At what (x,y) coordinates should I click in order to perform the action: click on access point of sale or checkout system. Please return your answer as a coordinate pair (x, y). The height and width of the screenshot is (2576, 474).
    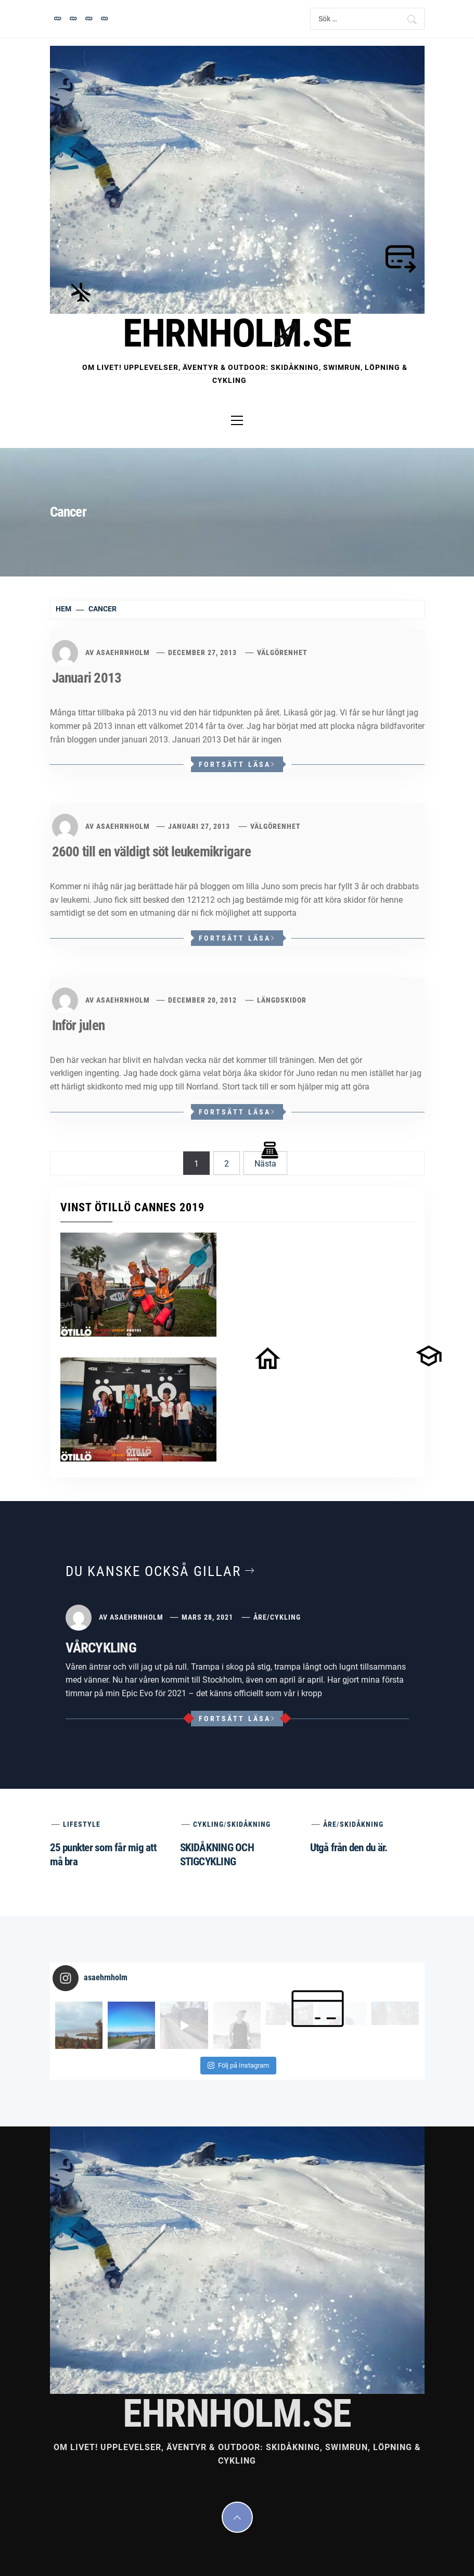
    Looking at the image, I should click on (270, 1150).